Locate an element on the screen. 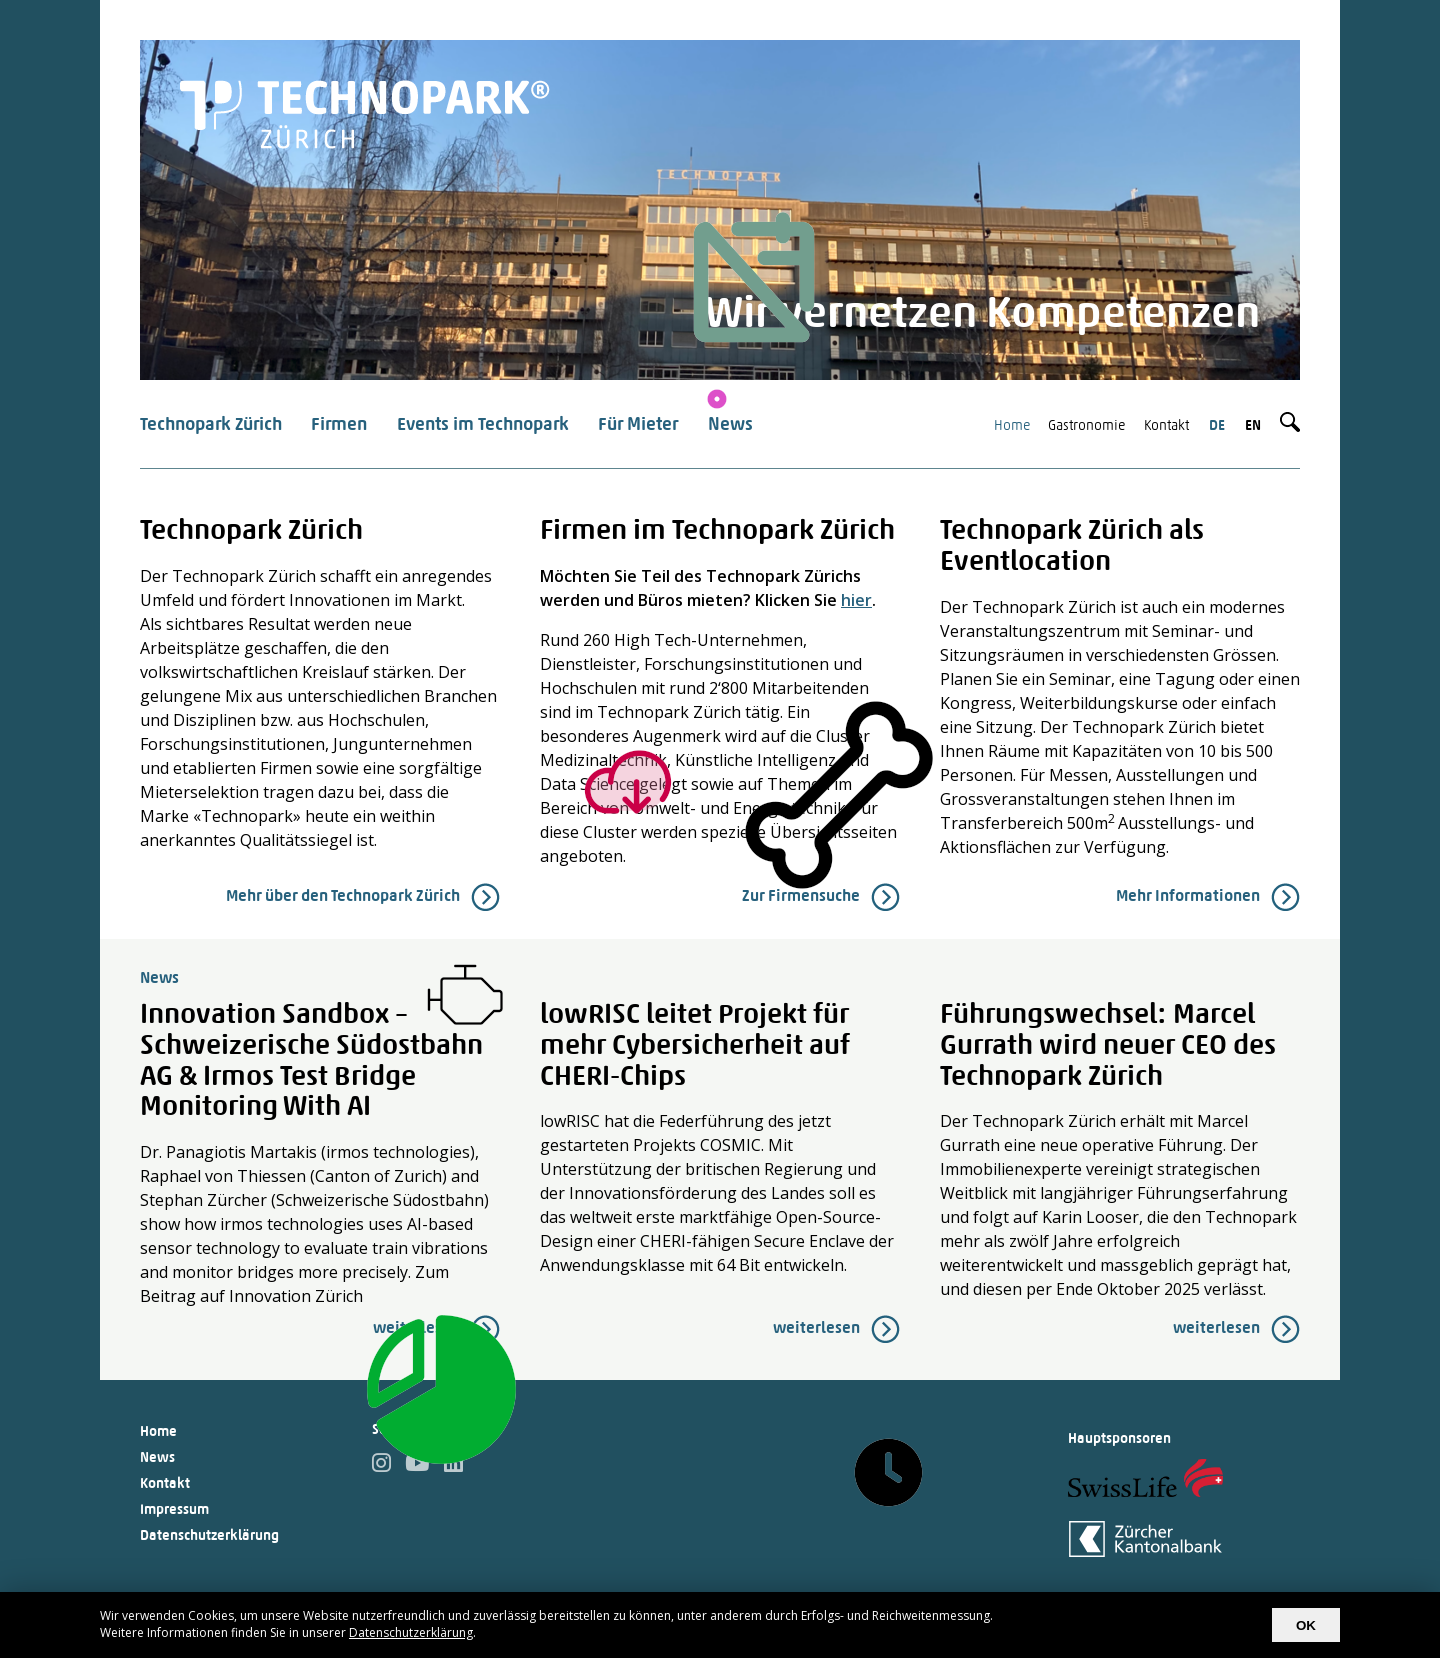 The height and width of the screenshot is (1658, 1440). indicates calendar or scheduling is disabled is located at coordinates (754, 282).